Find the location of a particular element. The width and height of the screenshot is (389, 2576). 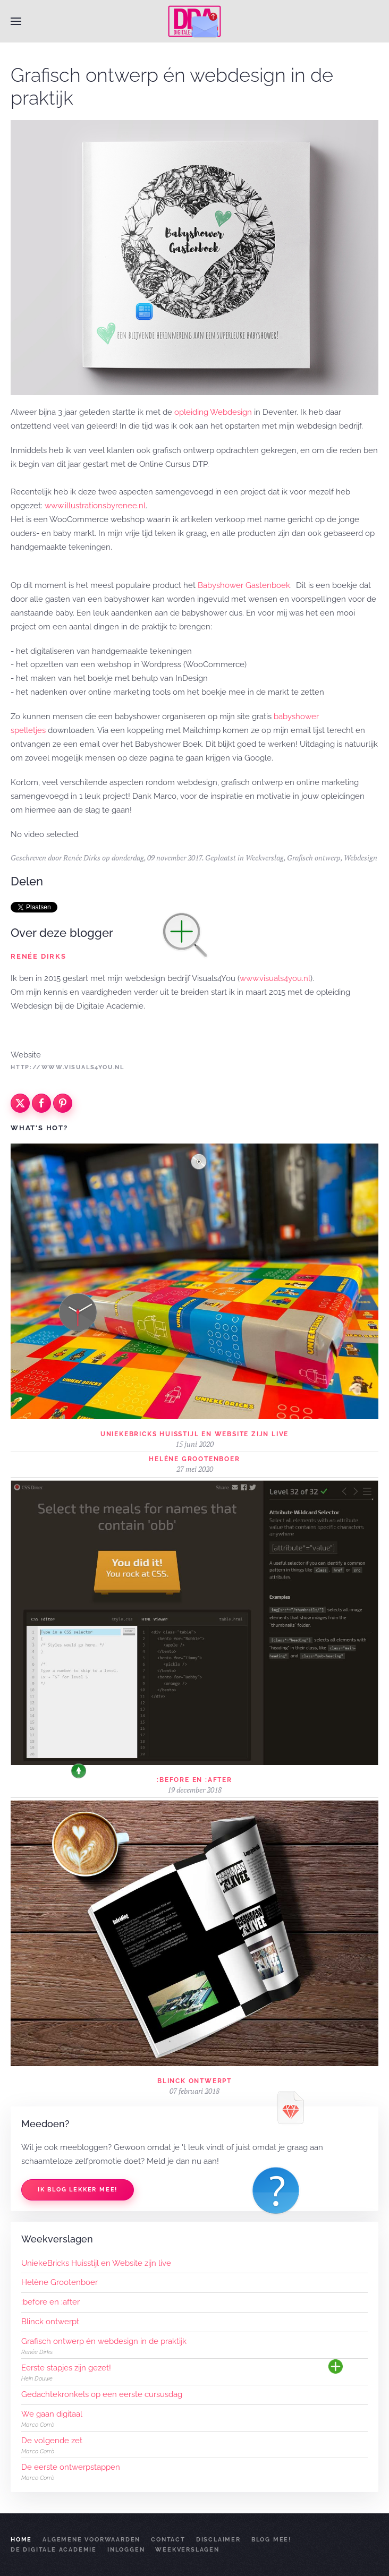

open the clock app is located at coordinates (78, 1312).